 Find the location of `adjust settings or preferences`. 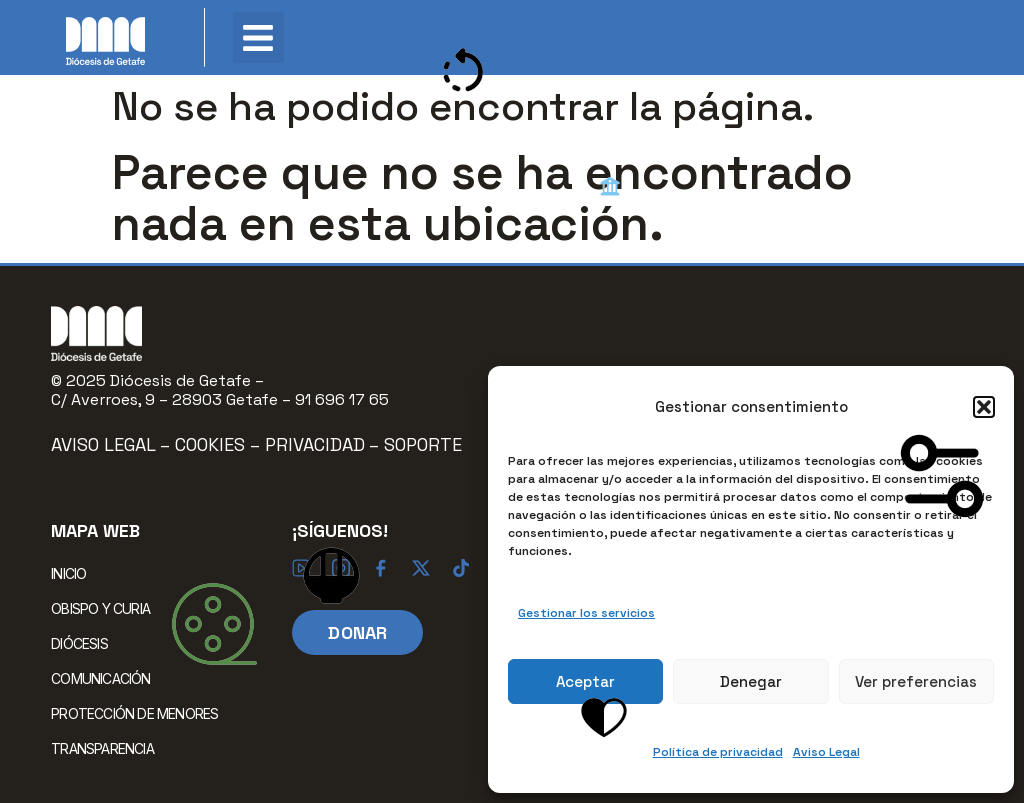

adjust settings or preferences is located at coordinates (942, 476).